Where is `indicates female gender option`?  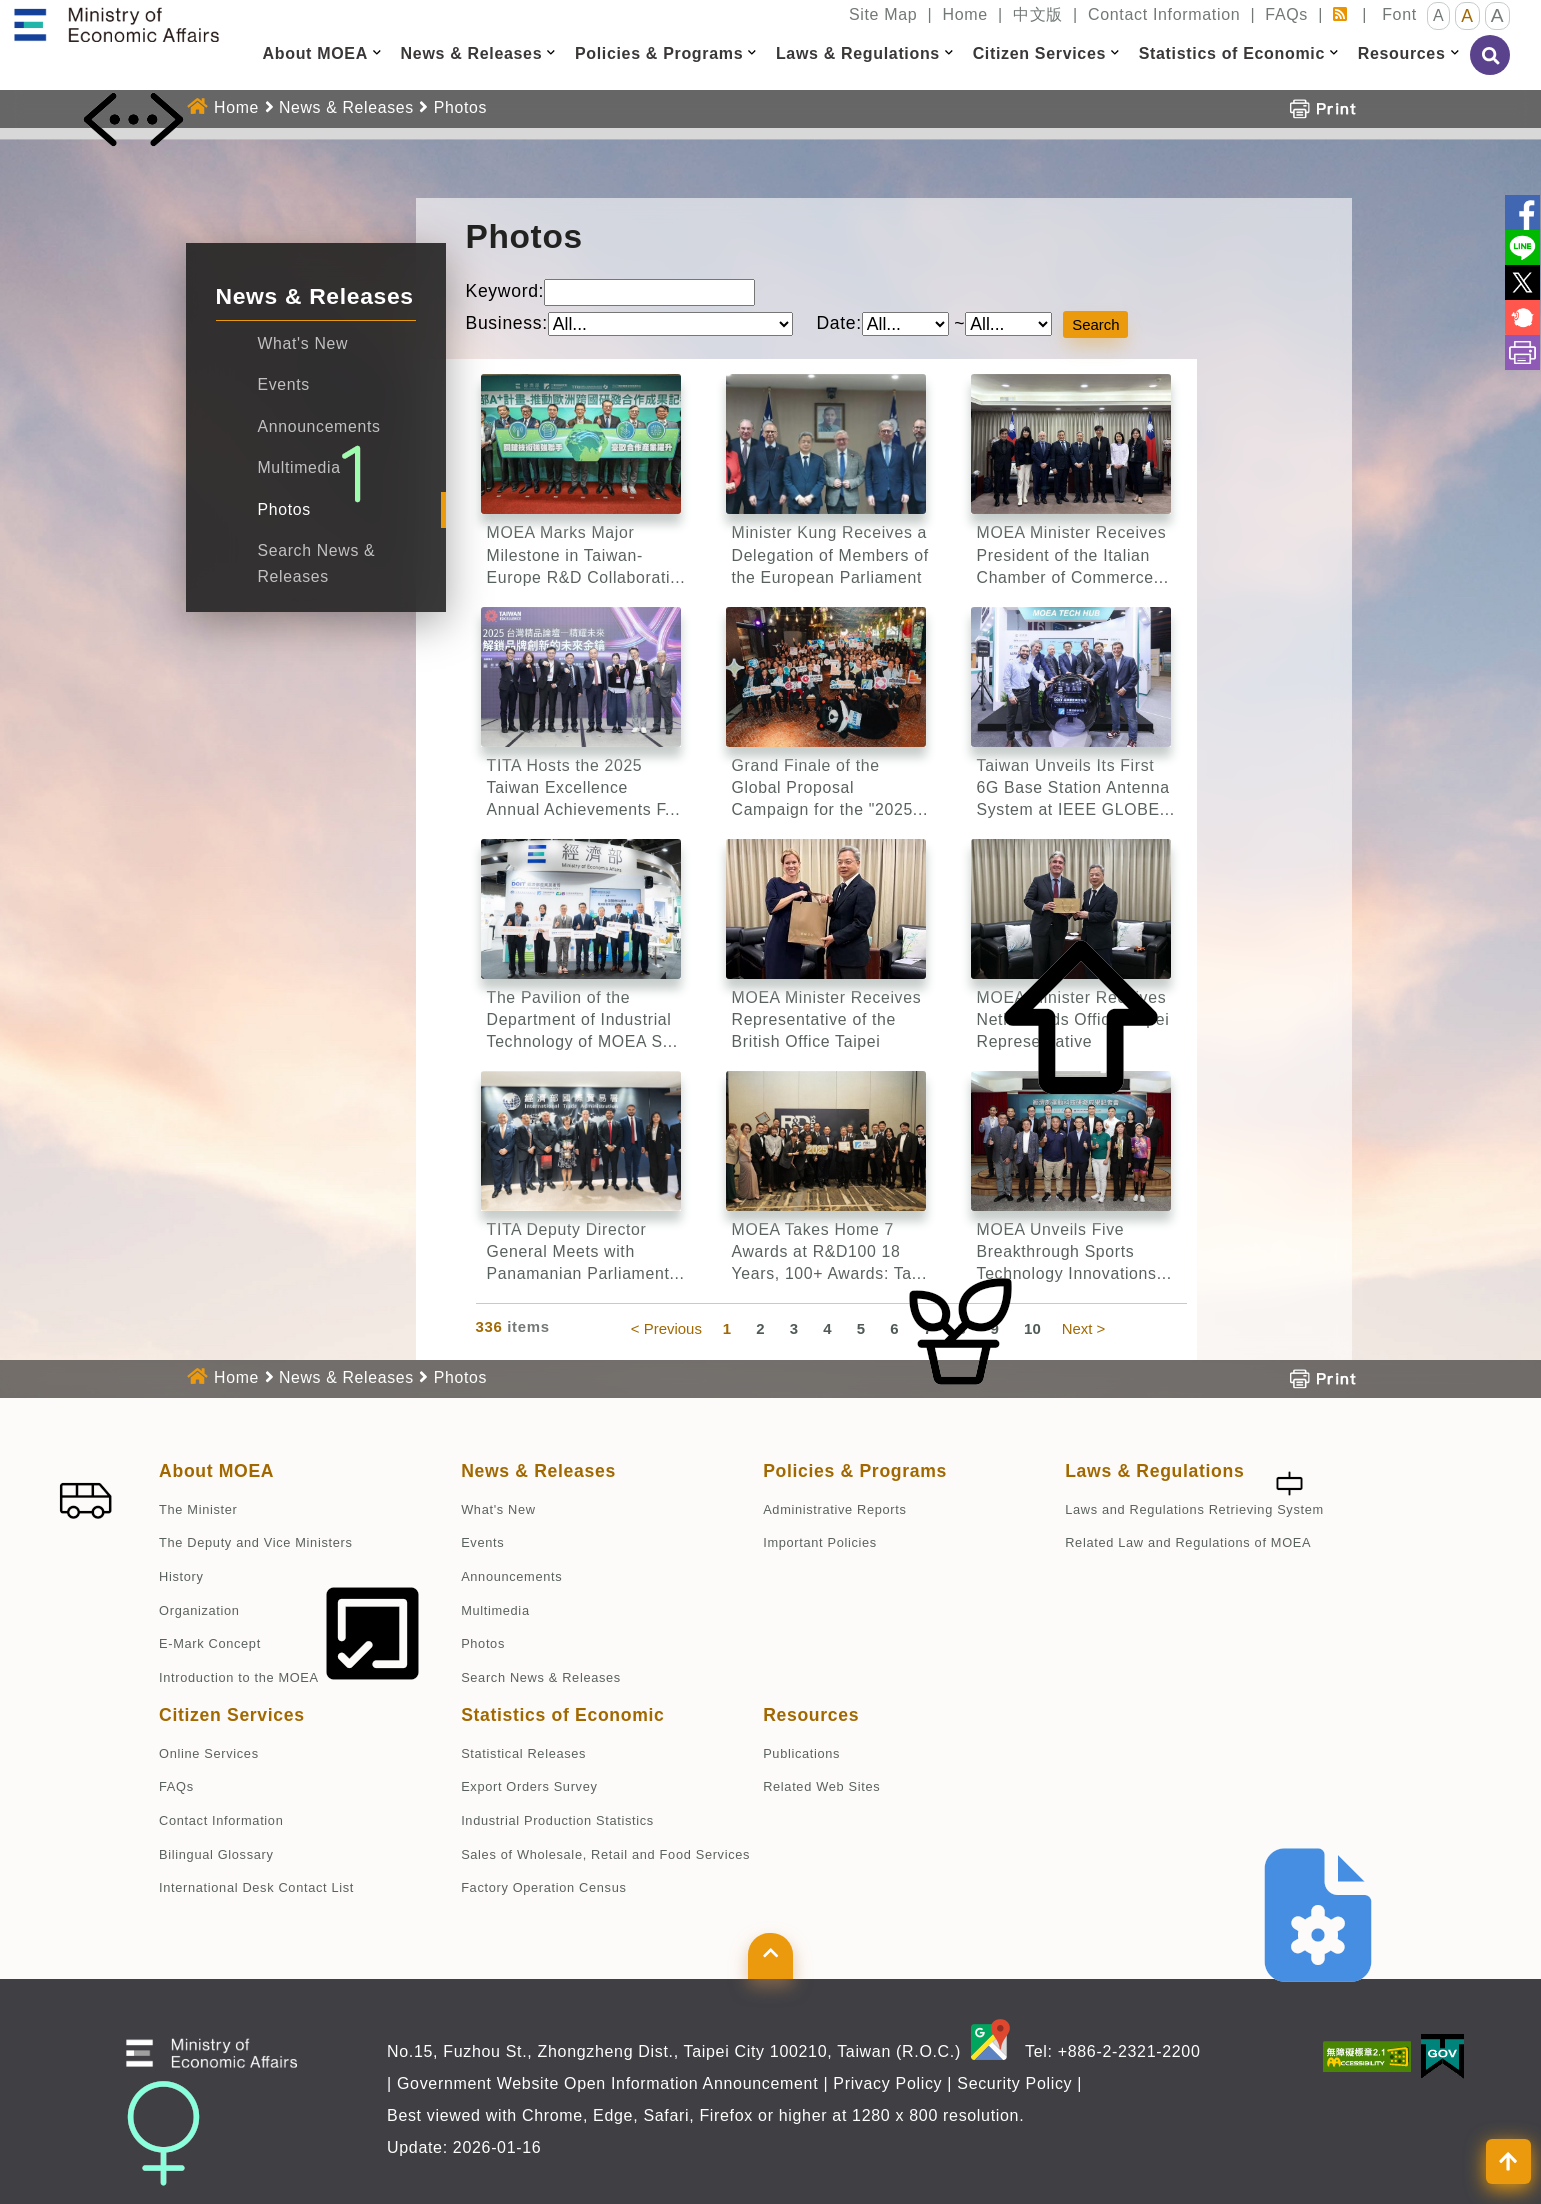
indicates female gender option is located at coordinates (163, 2131).